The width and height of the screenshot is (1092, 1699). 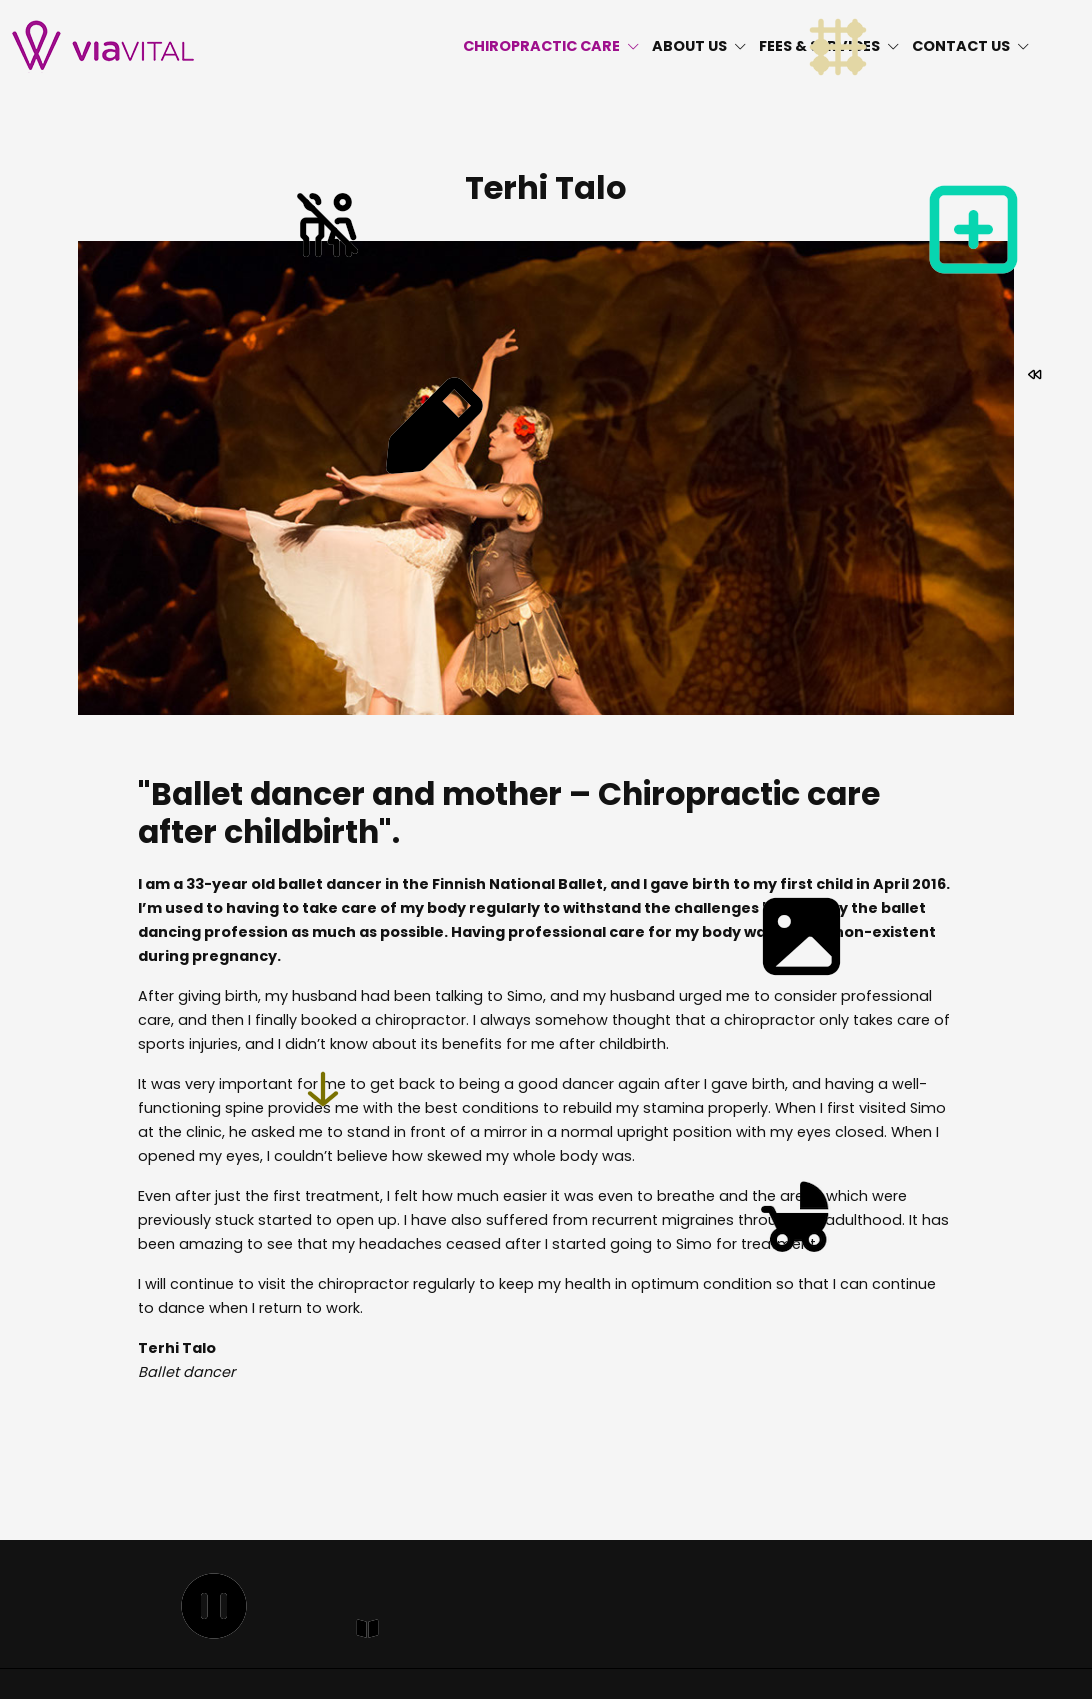 What do you see at coordinates (801, 936) in the screenshot?
I see `view image or photo` at bounding box center [801, 936].